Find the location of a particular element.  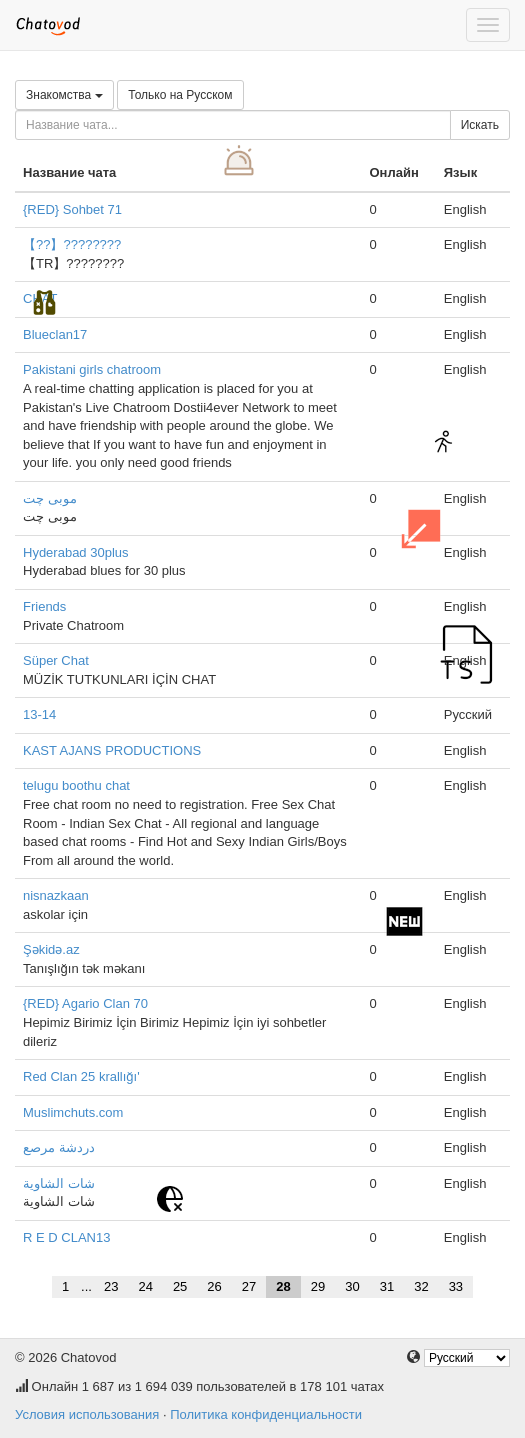

safety vest or protective gear settings is located at coordinates (44, 302).